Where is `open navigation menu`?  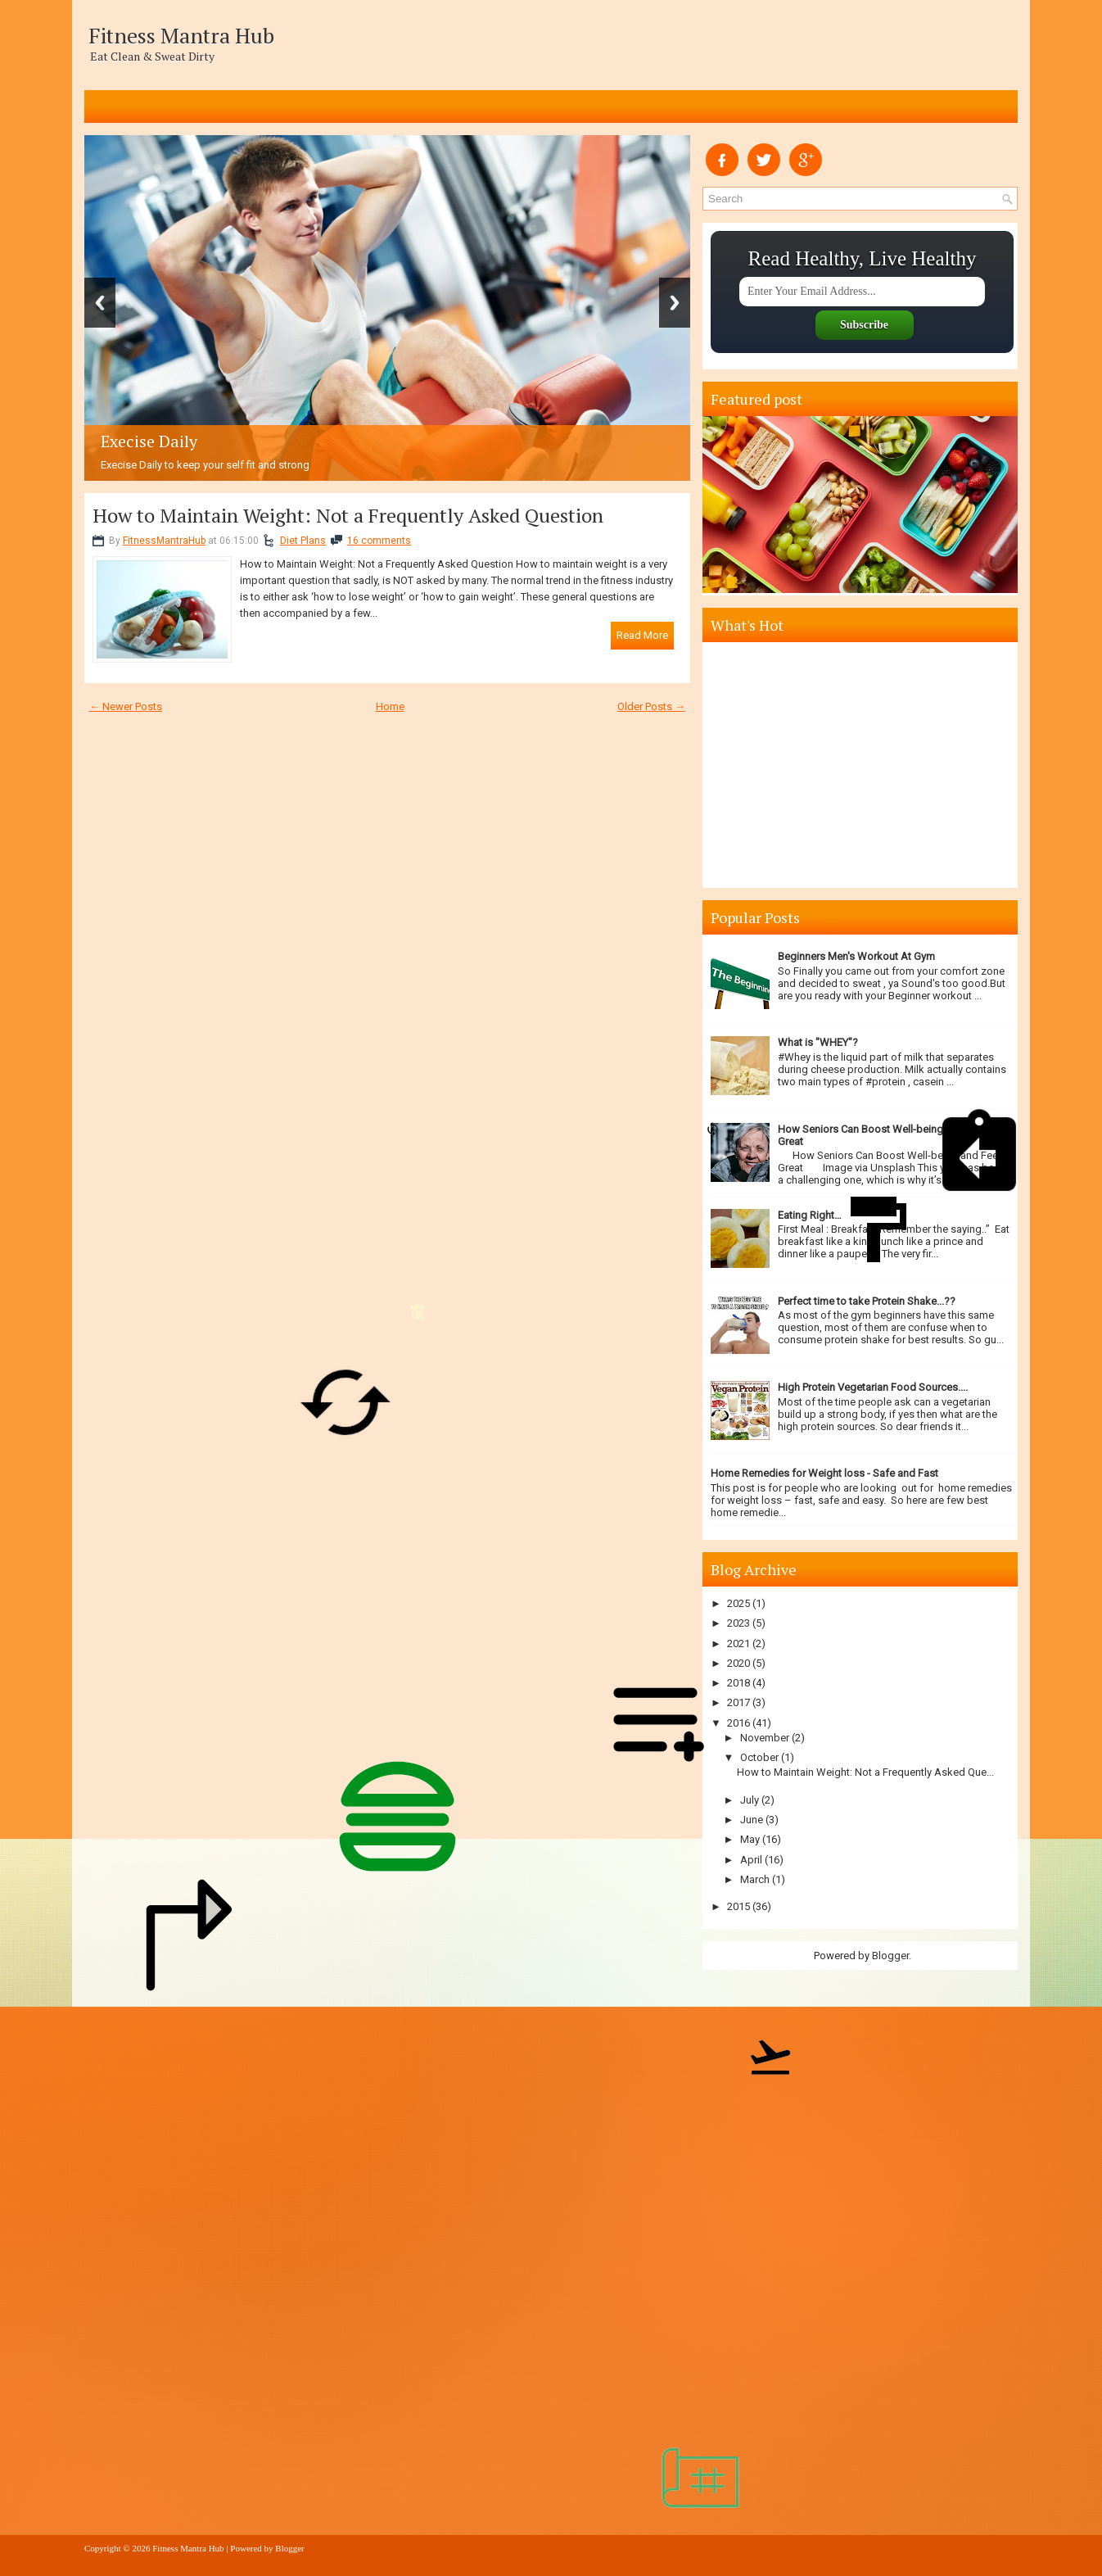
open navigation menu is located at coordinates (397, 1819).